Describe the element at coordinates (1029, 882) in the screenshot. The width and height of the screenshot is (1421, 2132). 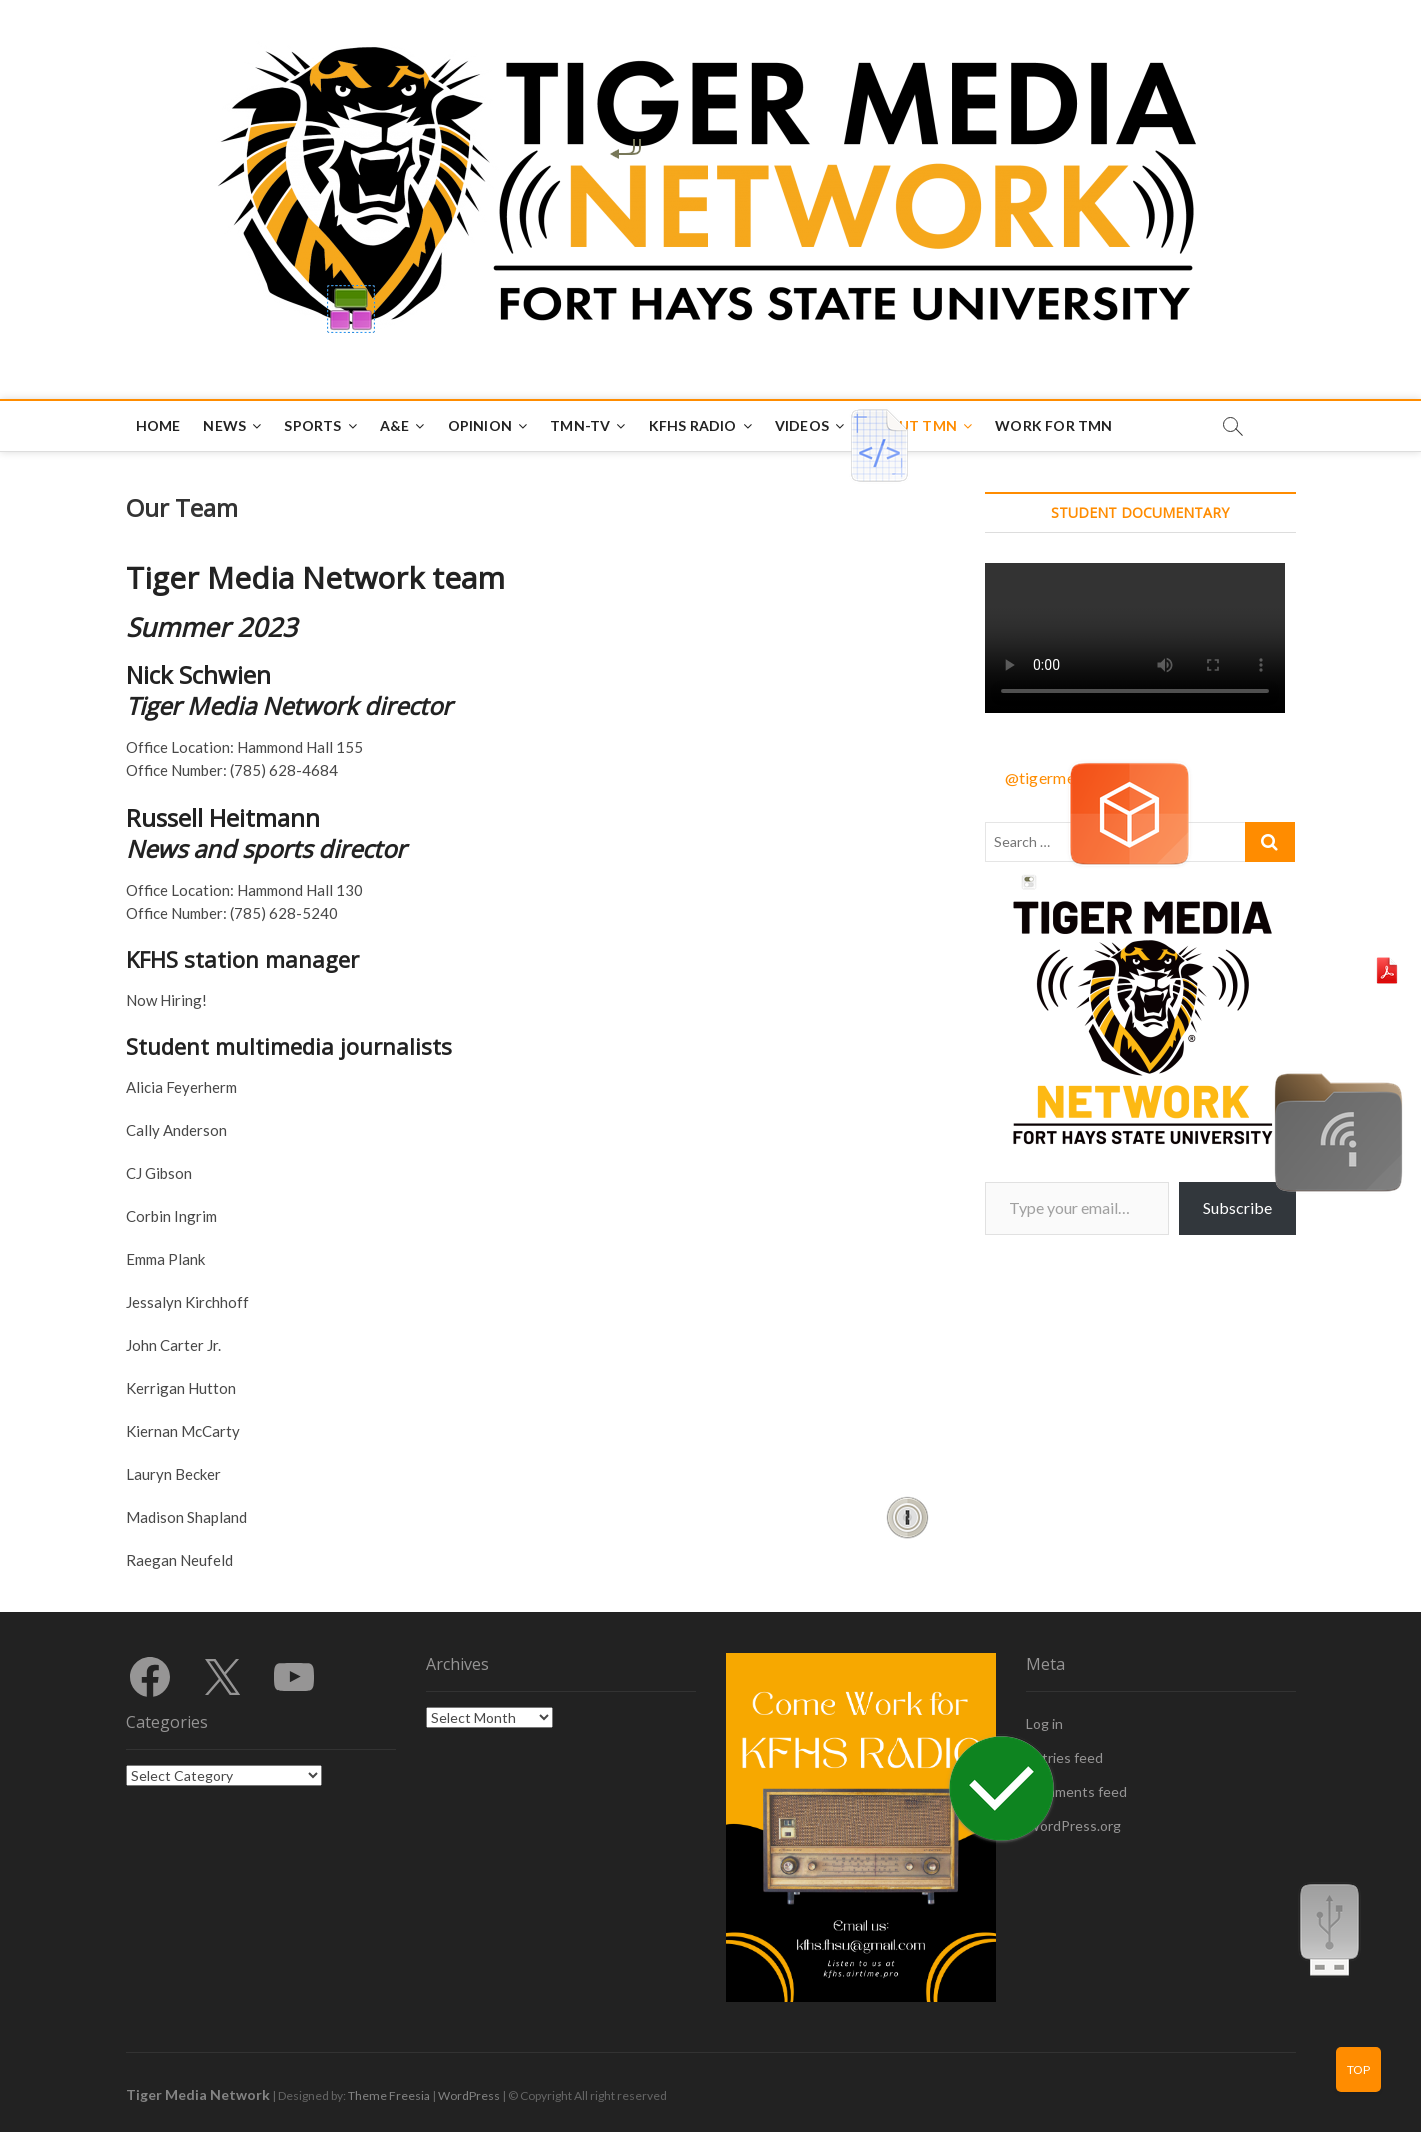
I see `open system settings or preferences` at that location.